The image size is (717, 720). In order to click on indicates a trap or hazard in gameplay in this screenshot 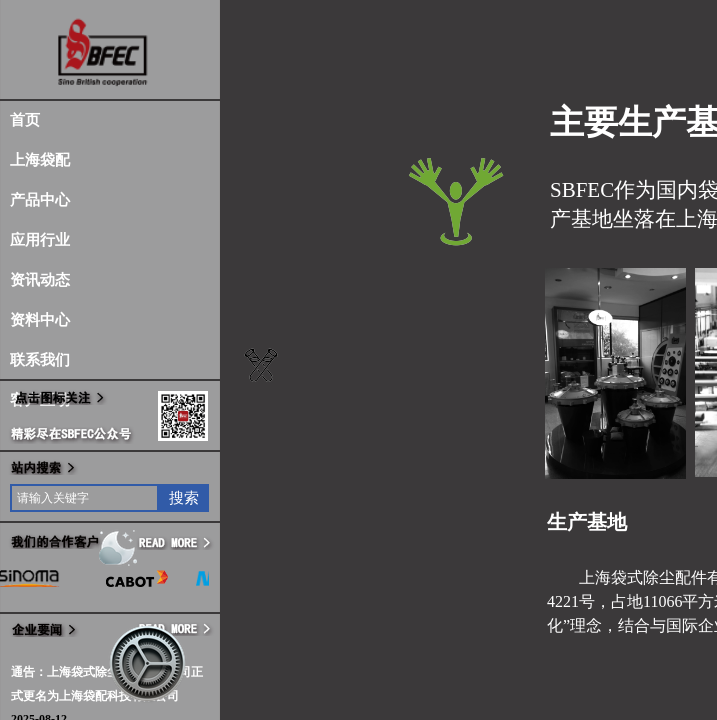, I will do `click(455, 198)`.